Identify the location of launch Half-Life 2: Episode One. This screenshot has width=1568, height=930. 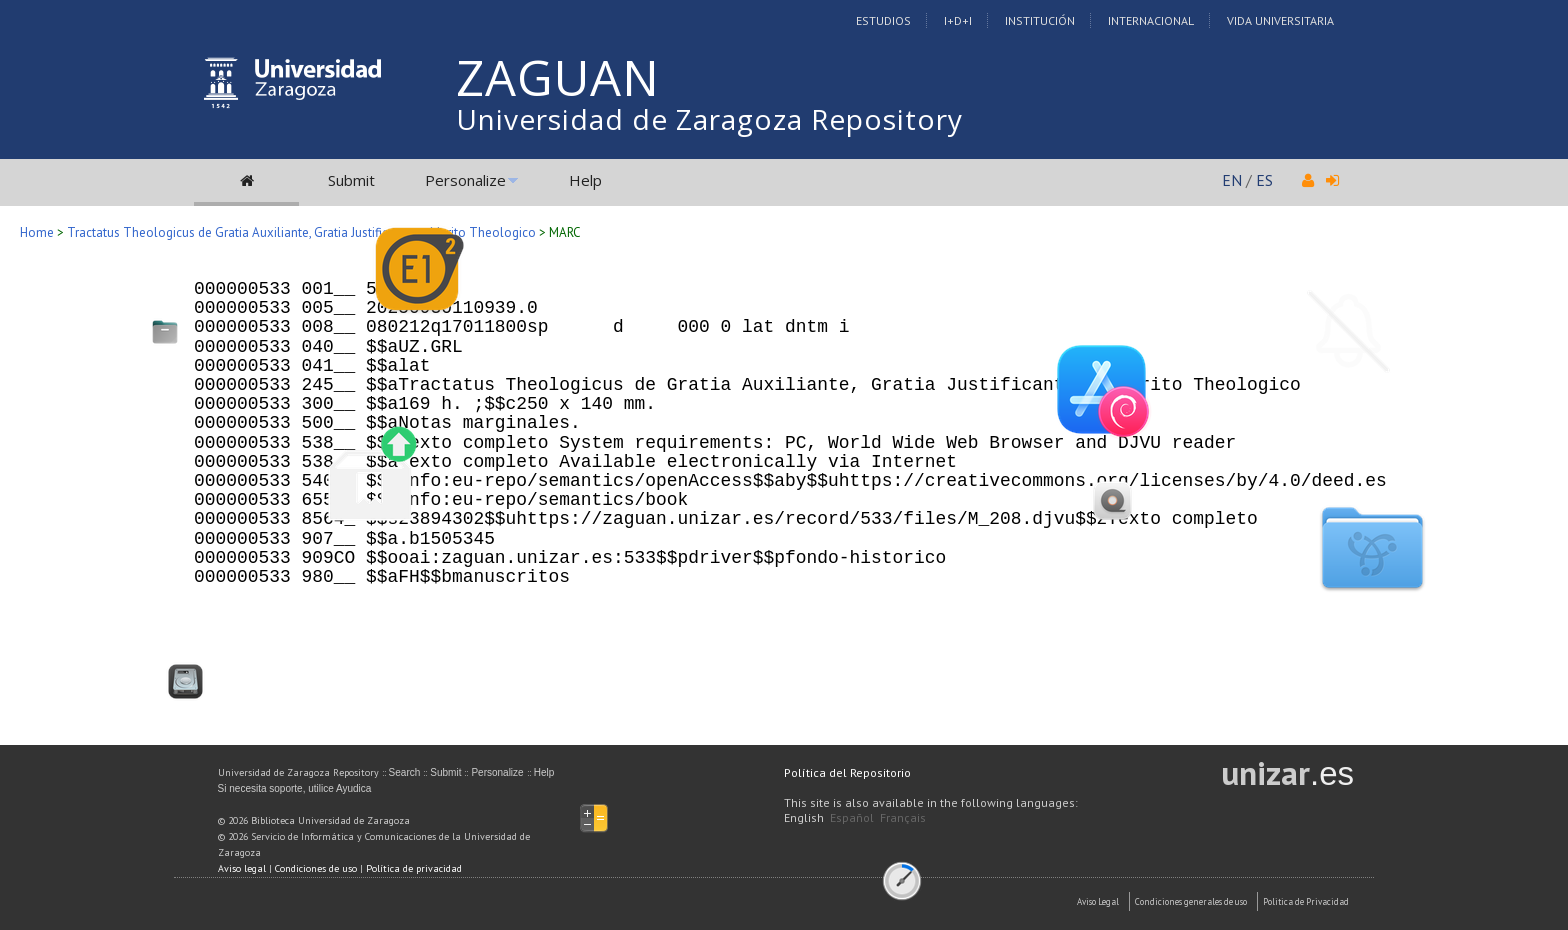
(417, 269).